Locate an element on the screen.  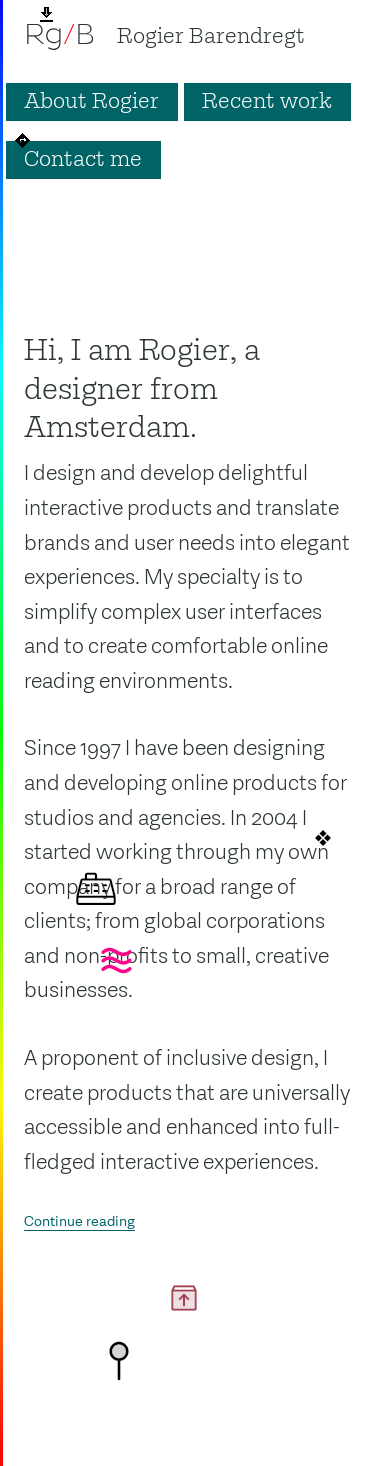
indicates water or aquatic features is located at coordinates (116, 960).